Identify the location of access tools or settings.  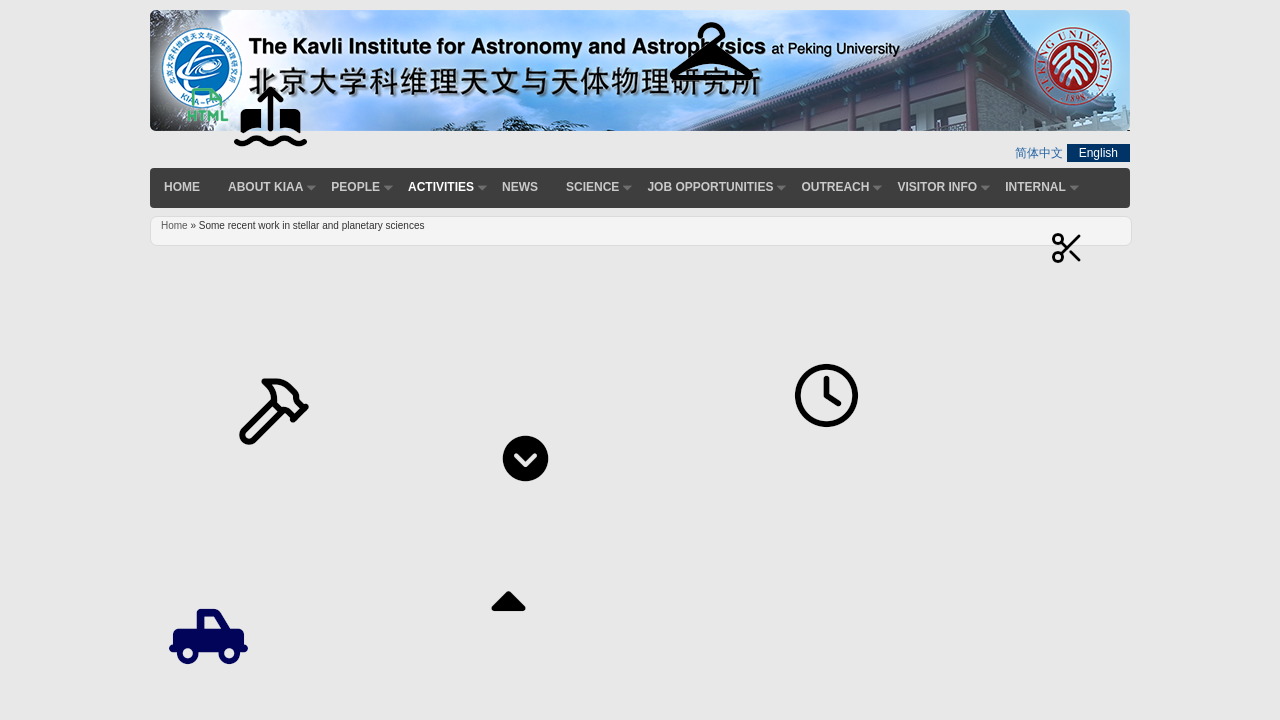
(274, 410).